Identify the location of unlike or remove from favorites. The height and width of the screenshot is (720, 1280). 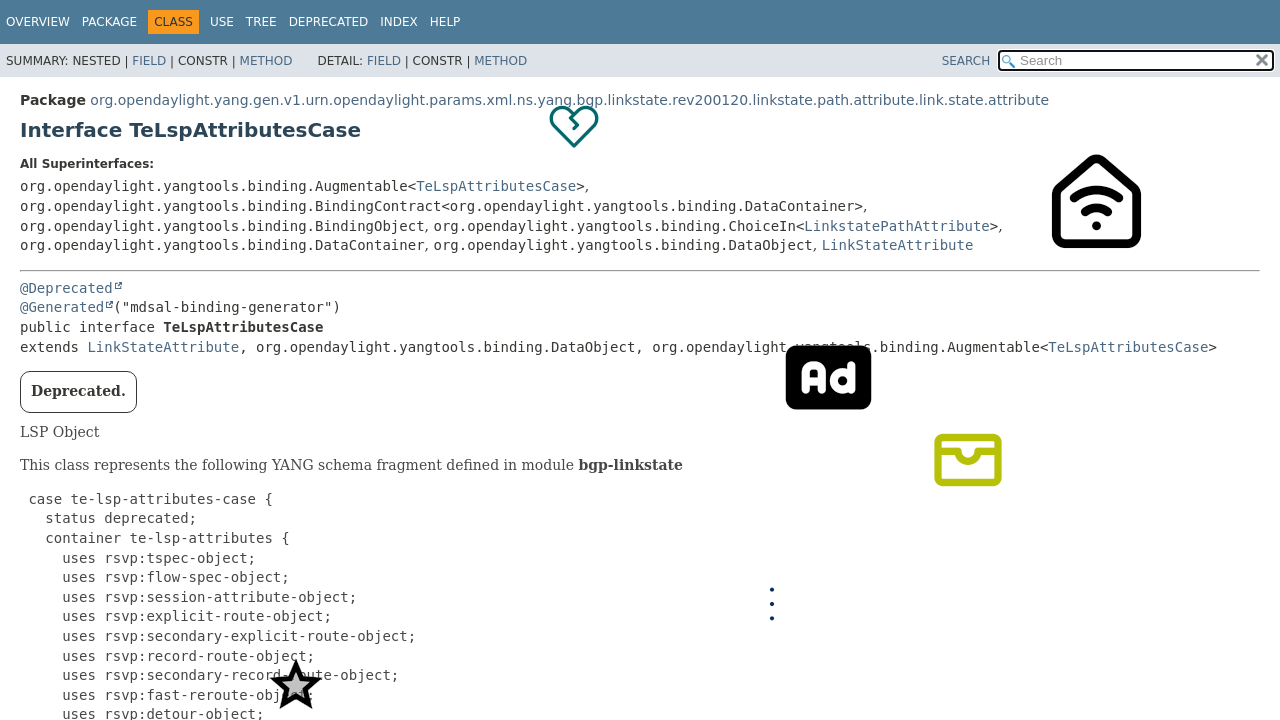
(574, 125).